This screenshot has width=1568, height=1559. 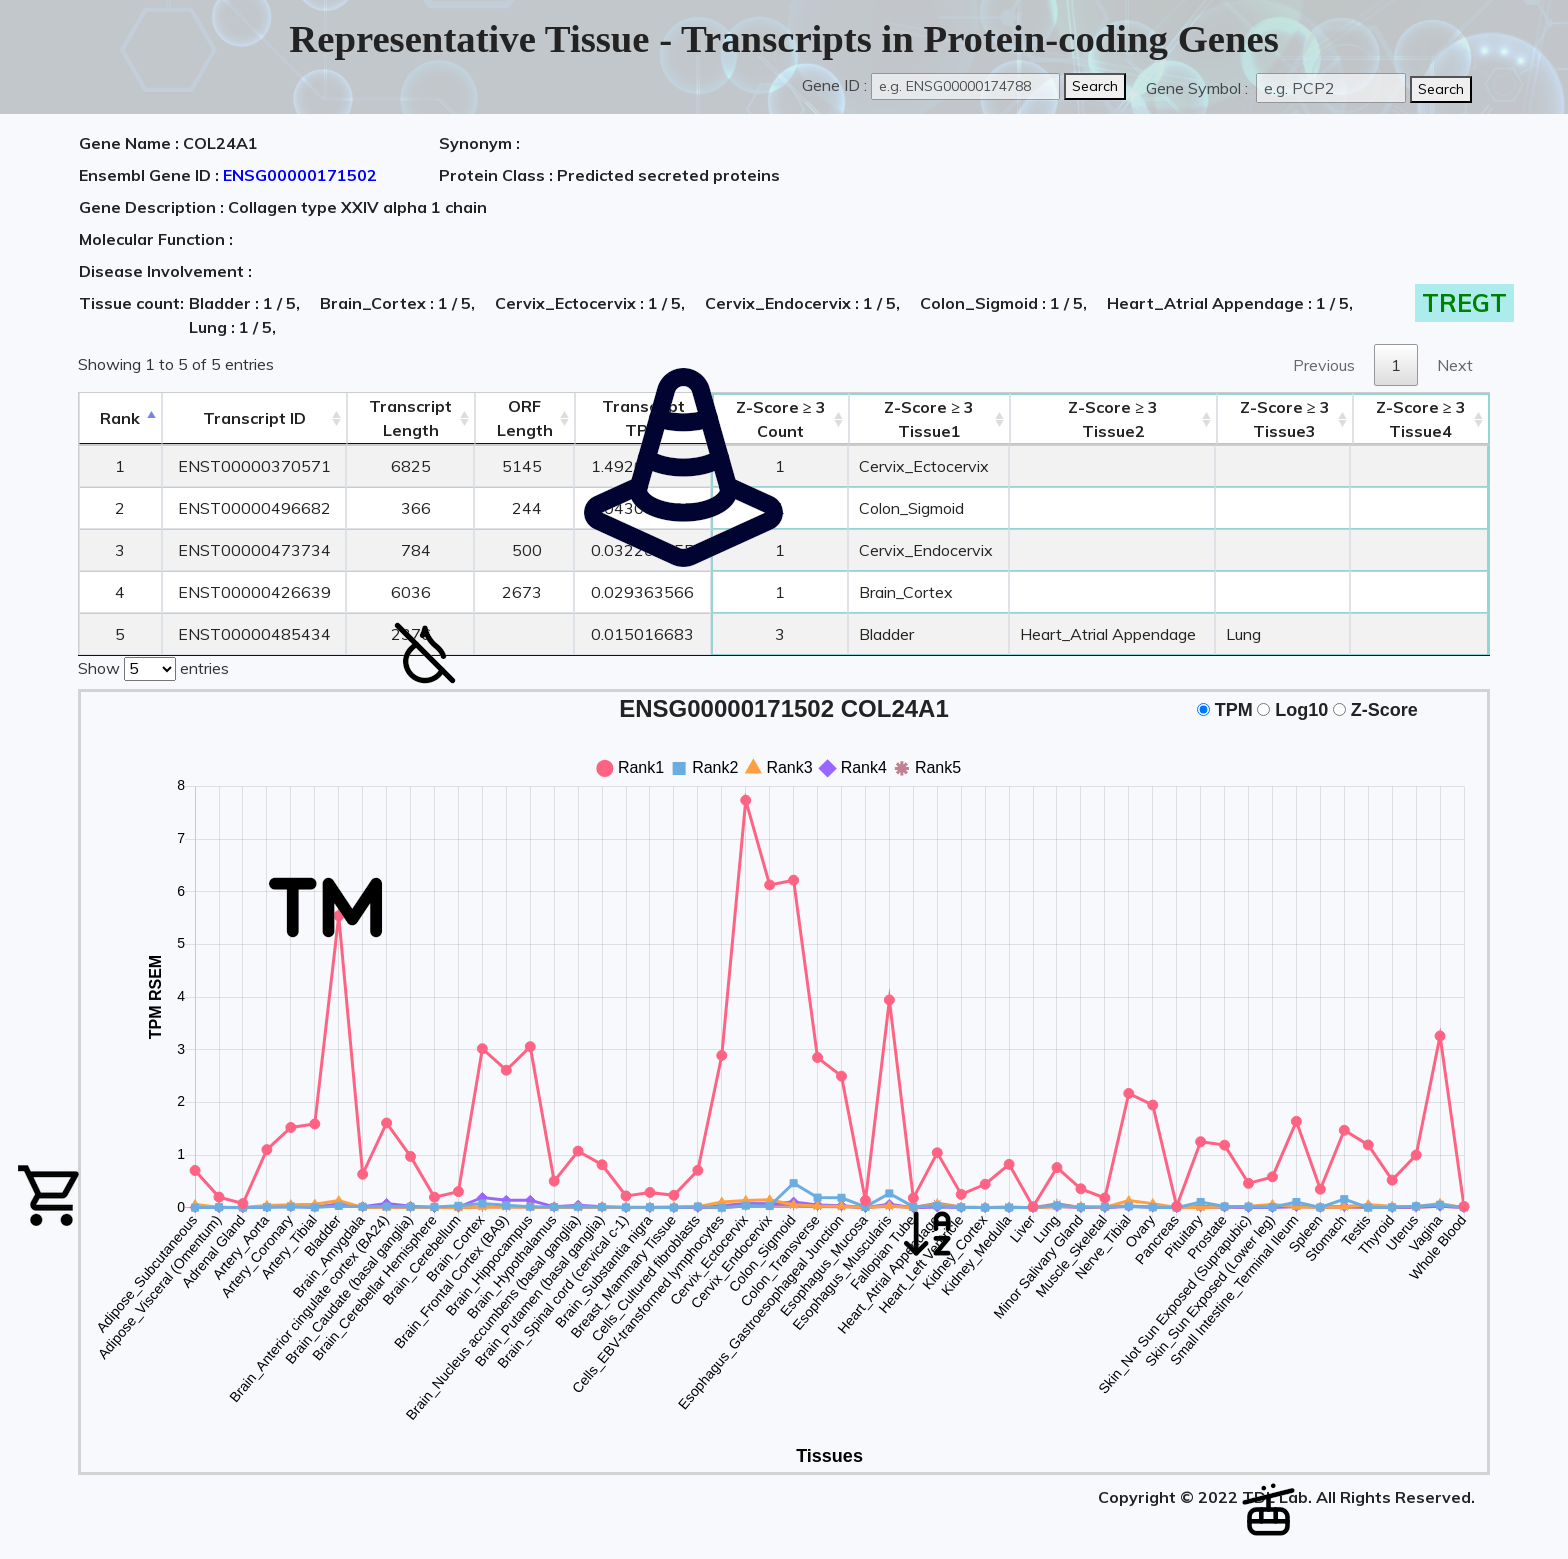 What do you see at coordinates (683, 467) in the screenshot?
I see `indicates an area under construction or maintenance` at bounding box center [683, 467].